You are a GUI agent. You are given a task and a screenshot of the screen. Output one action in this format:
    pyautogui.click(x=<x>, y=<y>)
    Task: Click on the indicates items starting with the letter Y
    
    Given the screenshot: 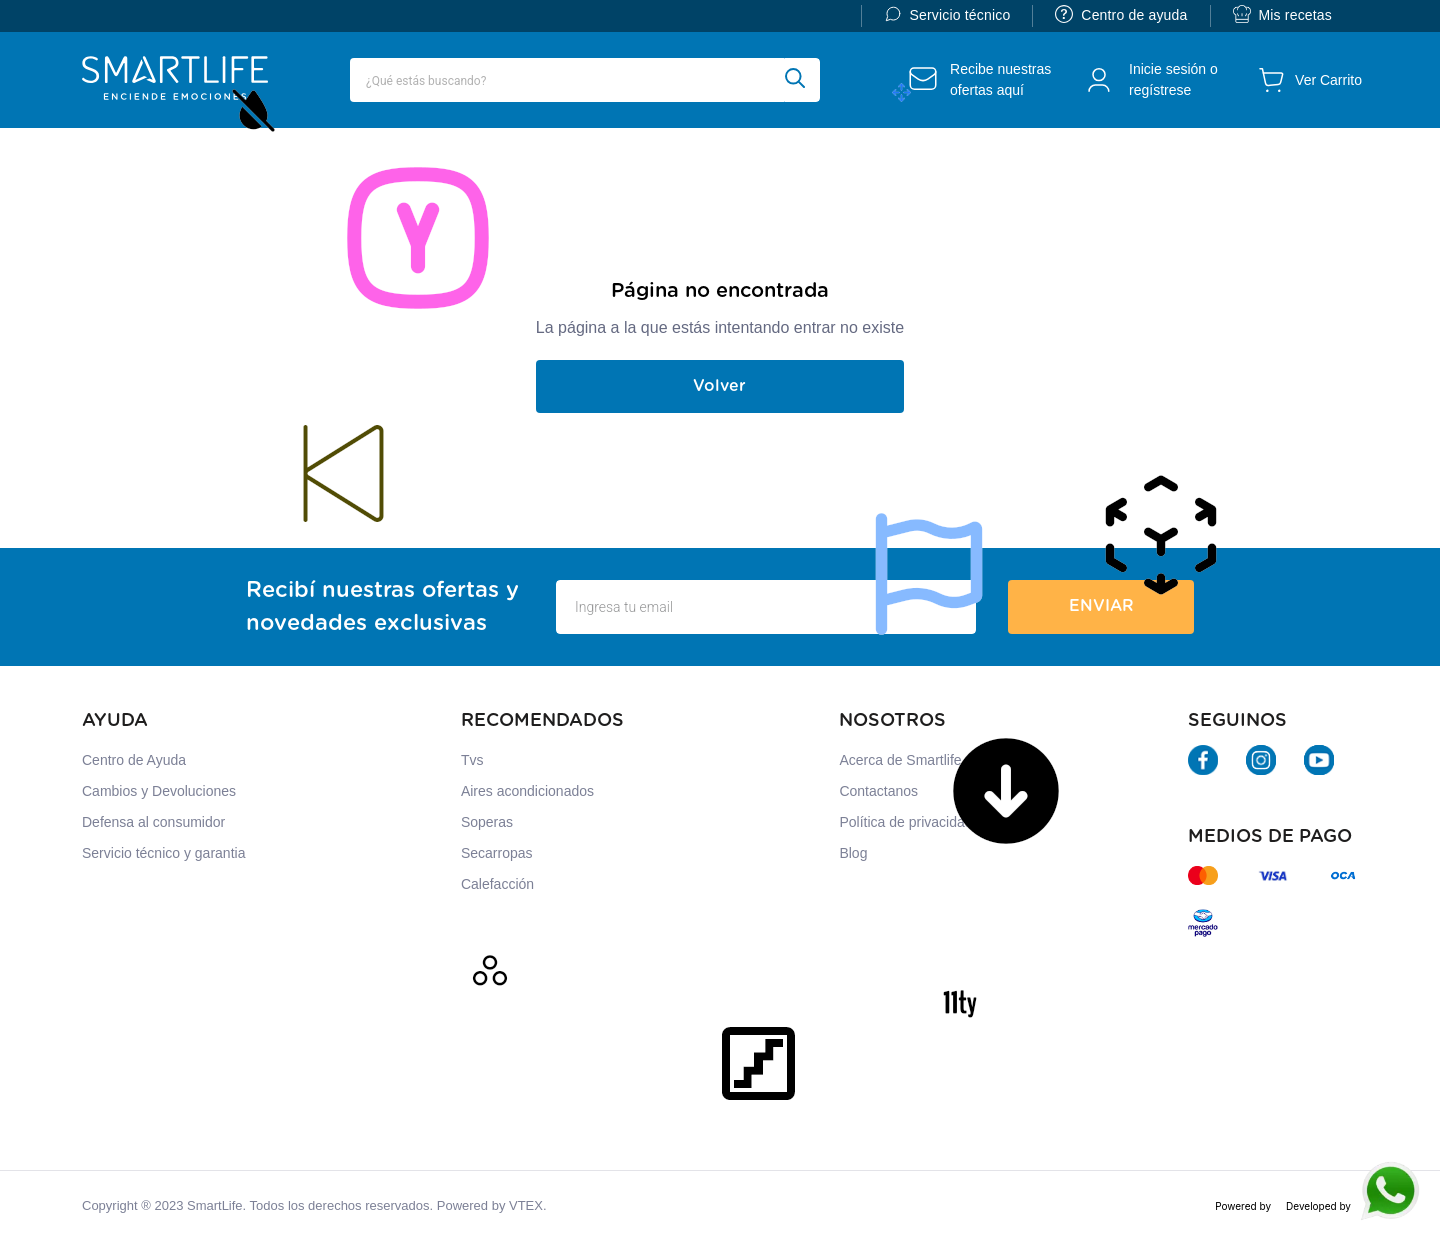 What is the action you would take?
    pyautogui.click(x=418, y=238)
    